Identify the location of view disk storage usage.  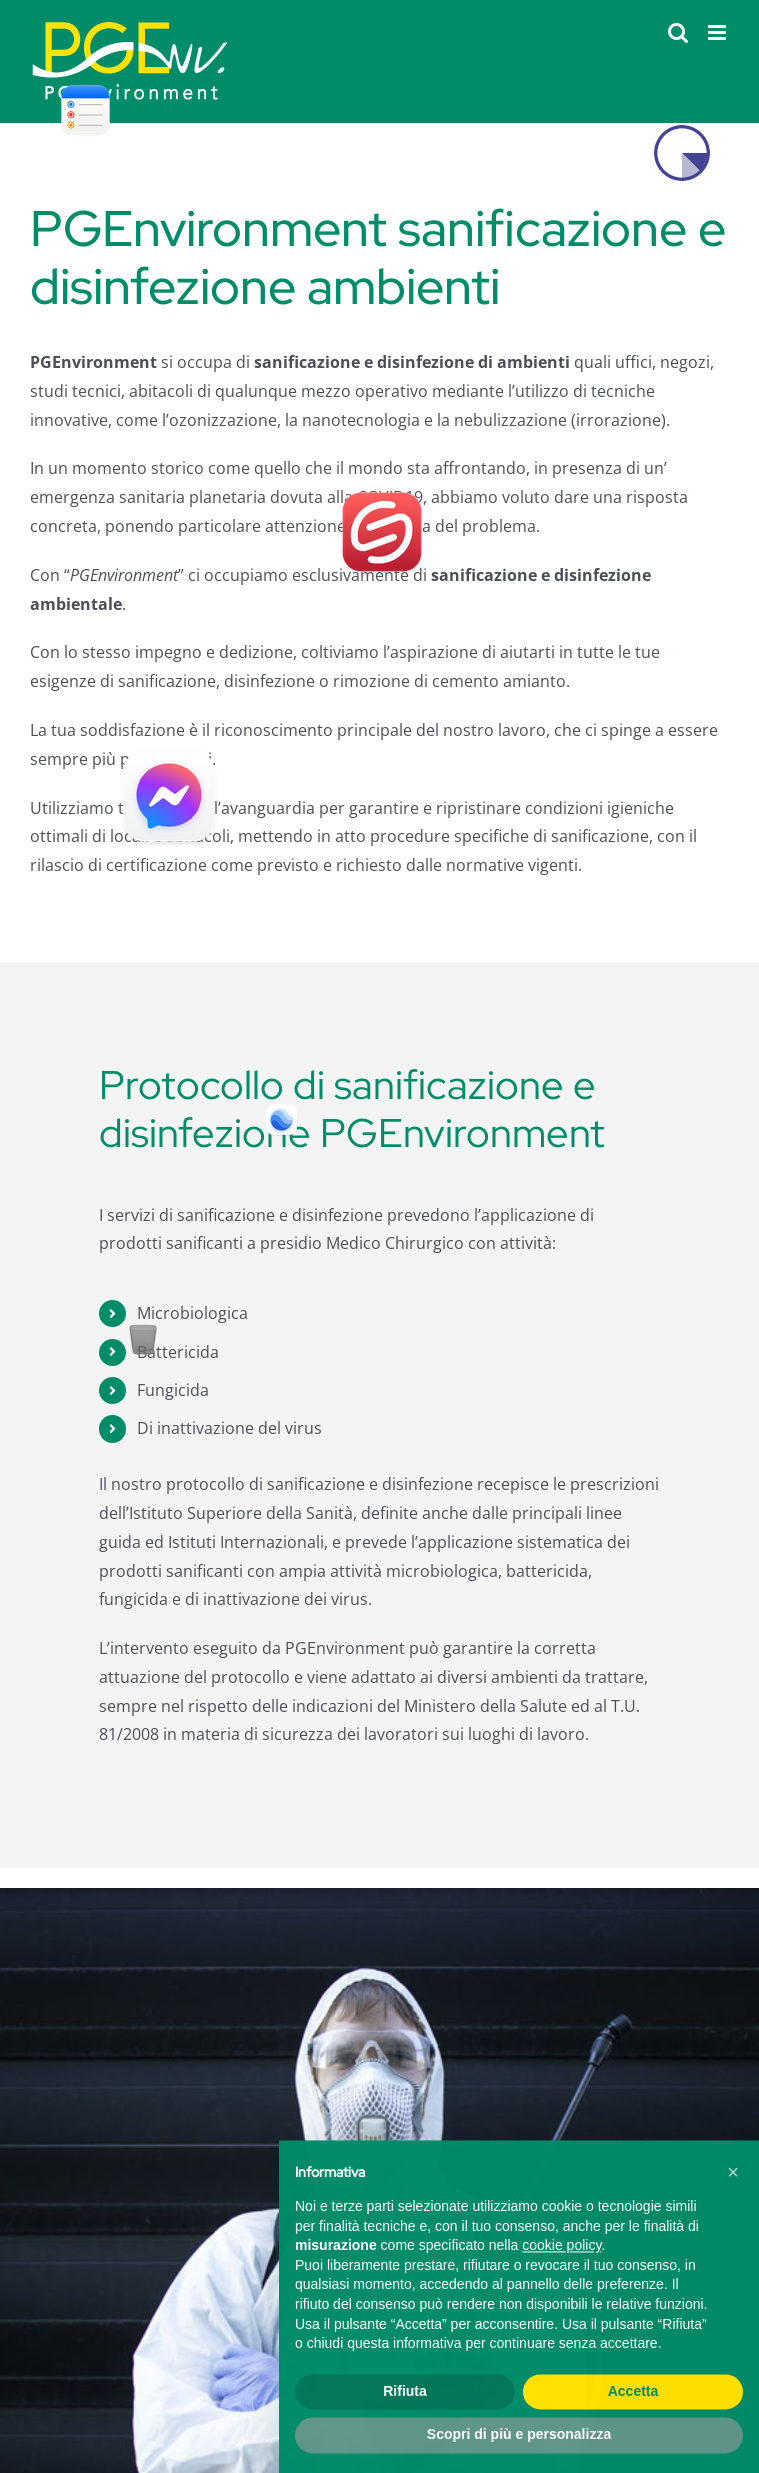
(682, 153).